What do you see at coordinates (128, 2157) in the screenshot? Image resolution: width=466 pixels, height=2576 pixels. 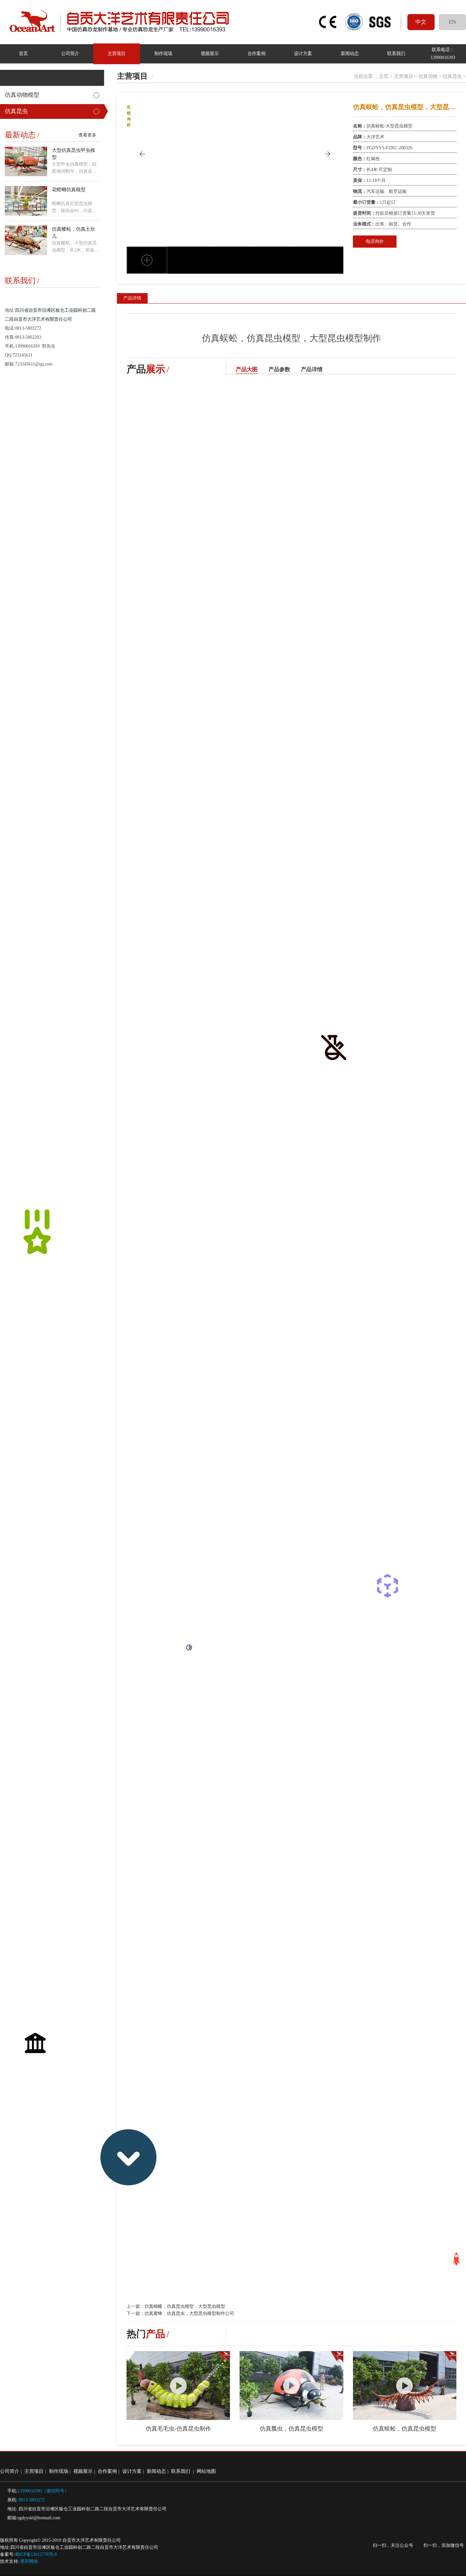 I see `expand to show more content` at bounding box center [128, 2157].